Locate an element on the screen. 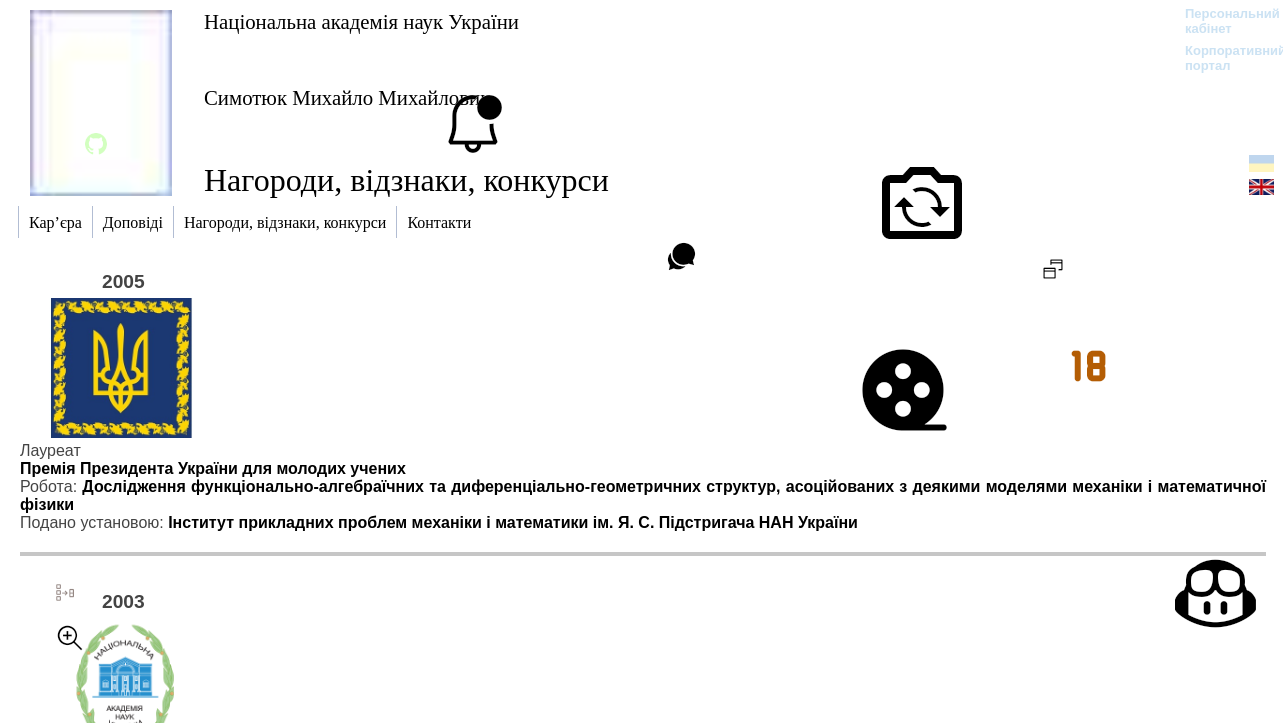 The width and height of the screenshot is (1283, 723). switch between front and rear camera is located at coordinates (922, 203).